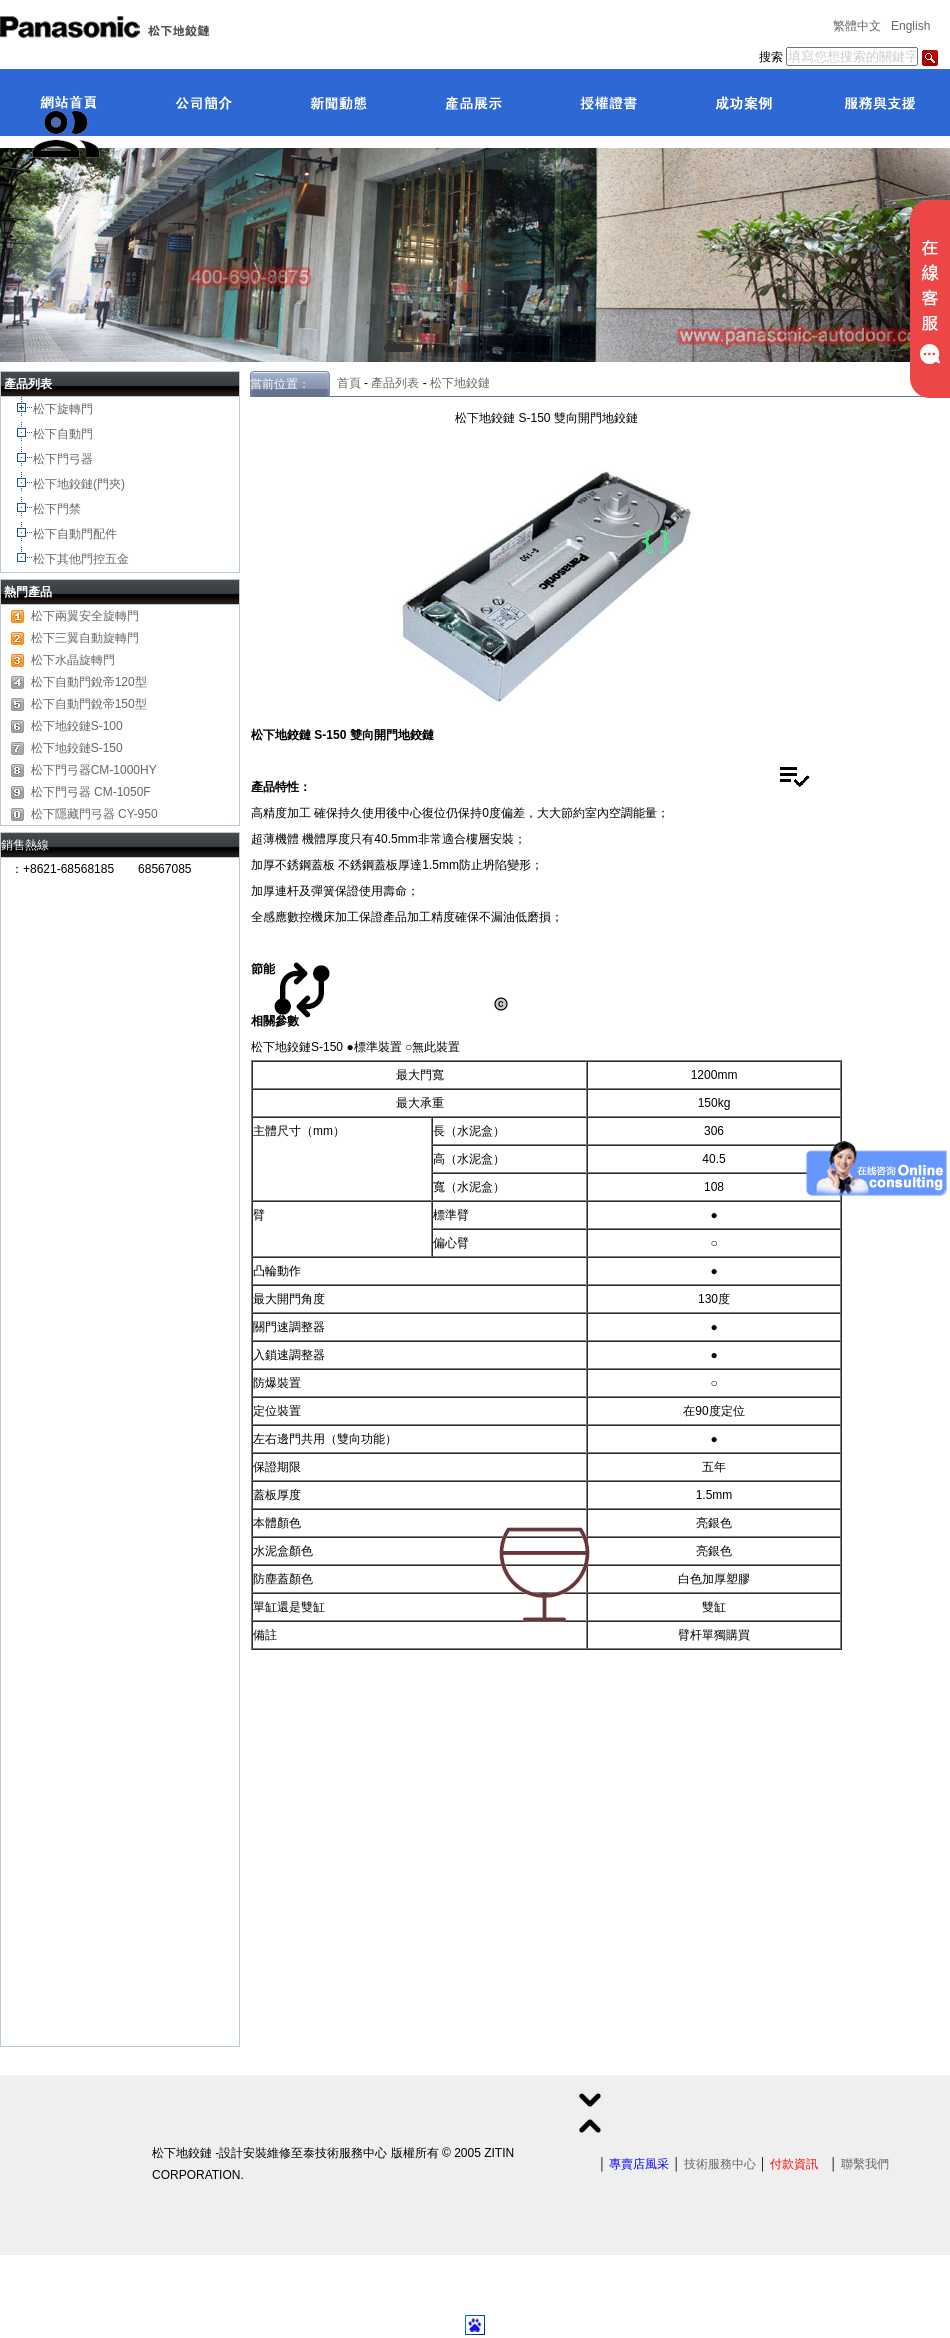  Describe the element at coordinates (590, 2113) in the screenshot. I see `collapse expanded content` at that location.